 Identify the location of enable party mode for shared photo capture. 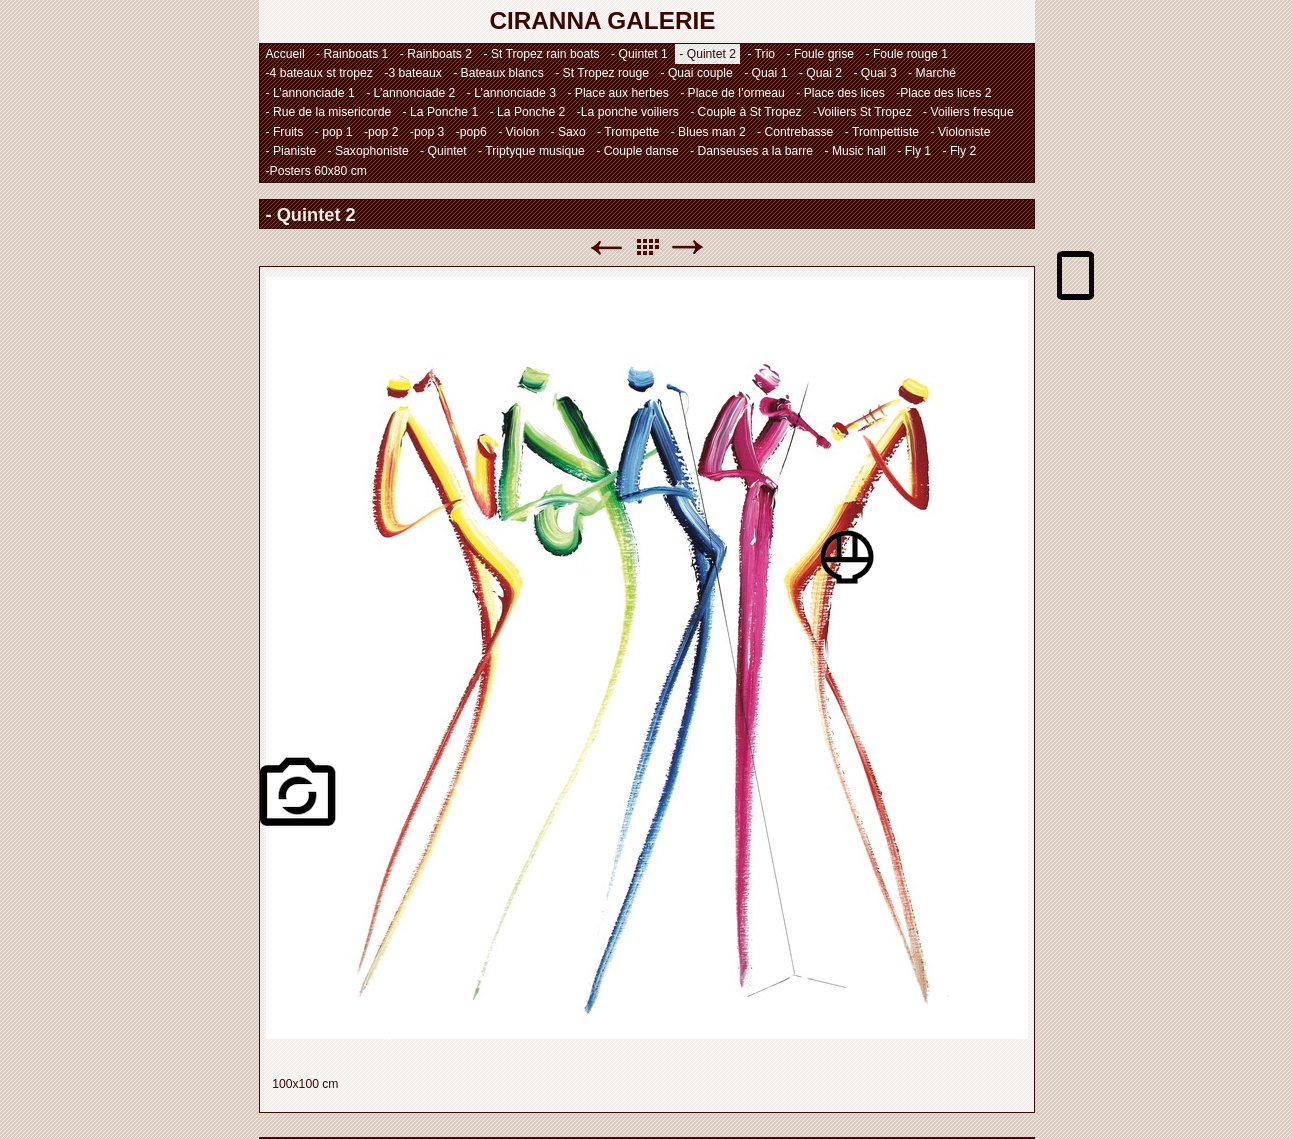
(297, 795).